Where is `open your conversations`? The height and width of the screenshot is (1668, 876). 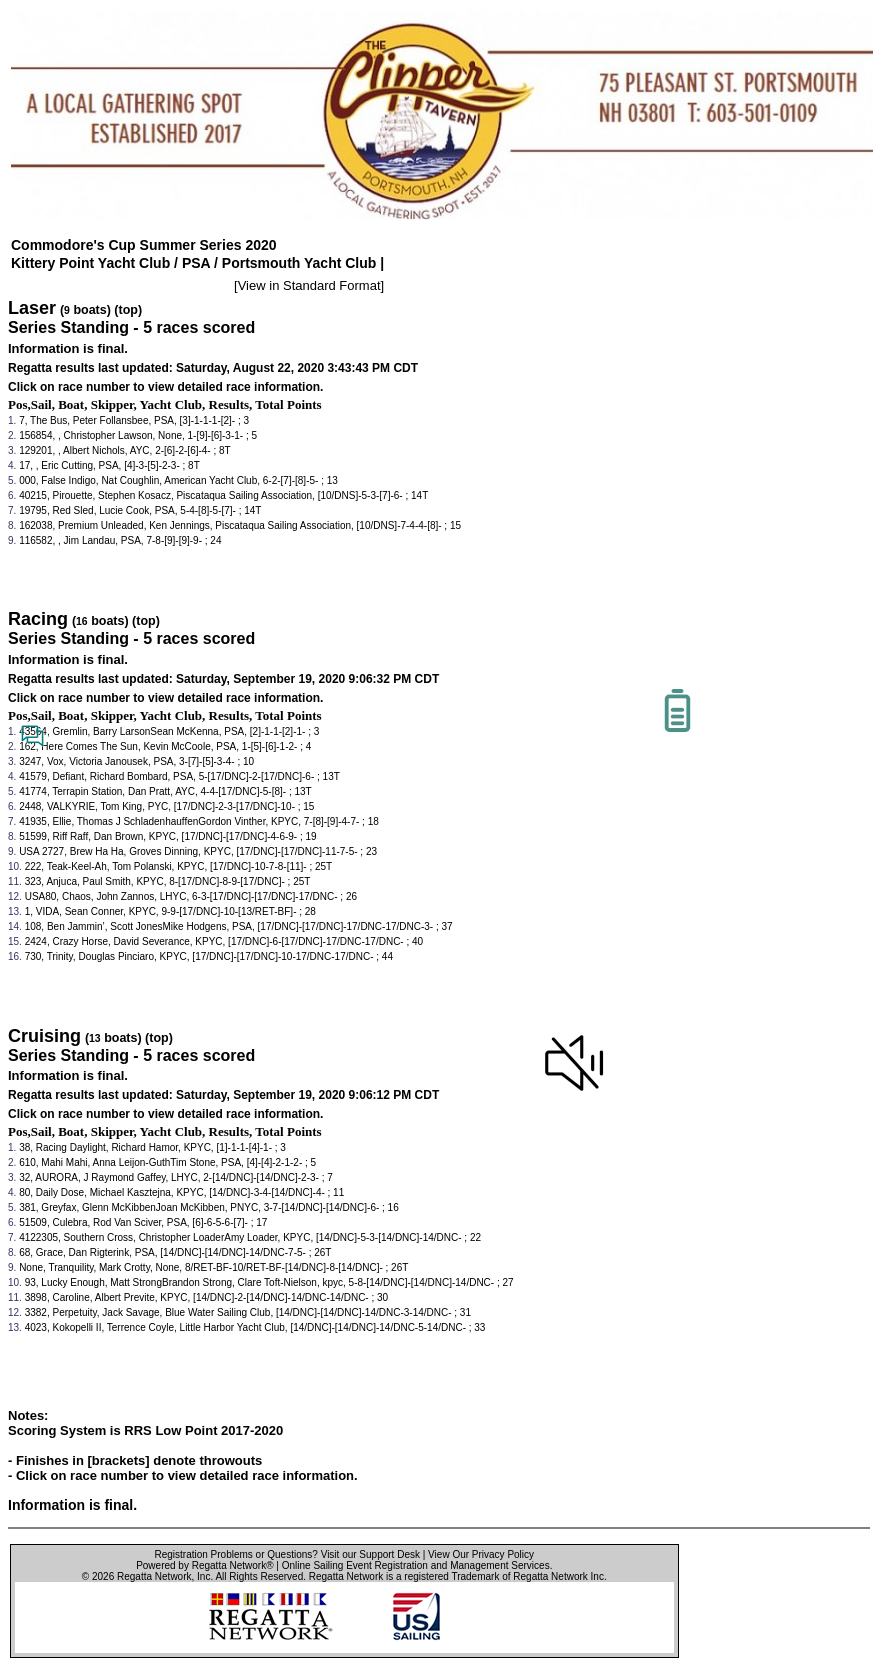 open your conversations is located at coordinates (32, 735).